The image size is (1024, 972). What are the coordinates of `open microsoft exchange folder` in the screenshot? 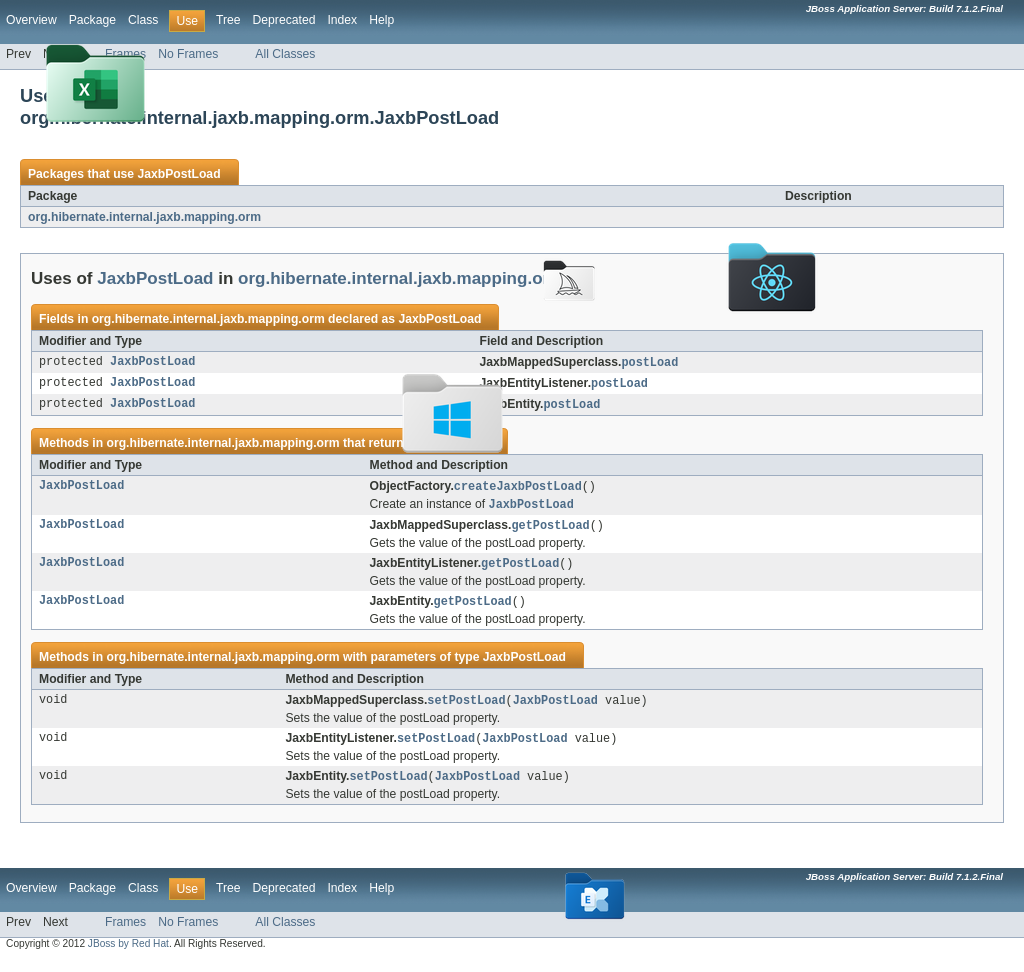 It's located at (594, 897).